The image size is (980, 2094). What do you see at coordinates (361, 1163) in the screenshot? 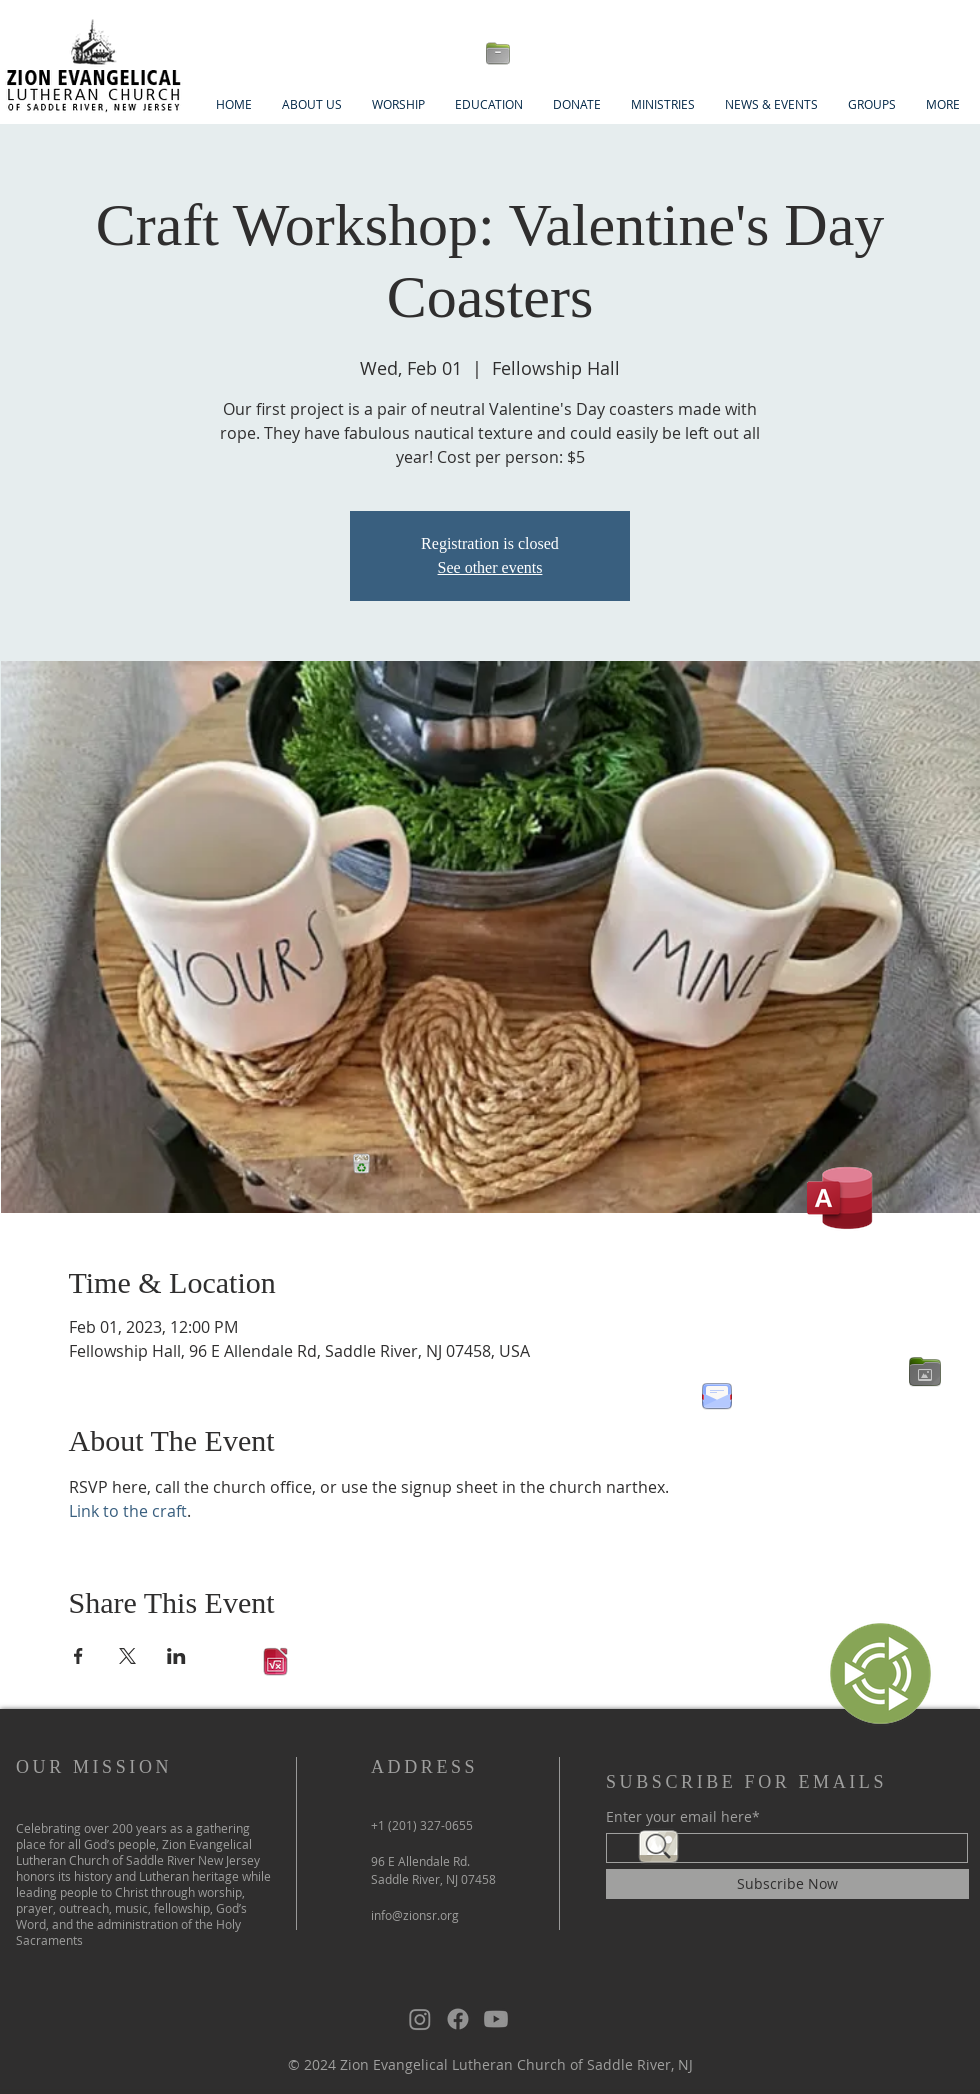
I see `indicates the trash bin contains deleted items` at bounding box center [361, 1163].